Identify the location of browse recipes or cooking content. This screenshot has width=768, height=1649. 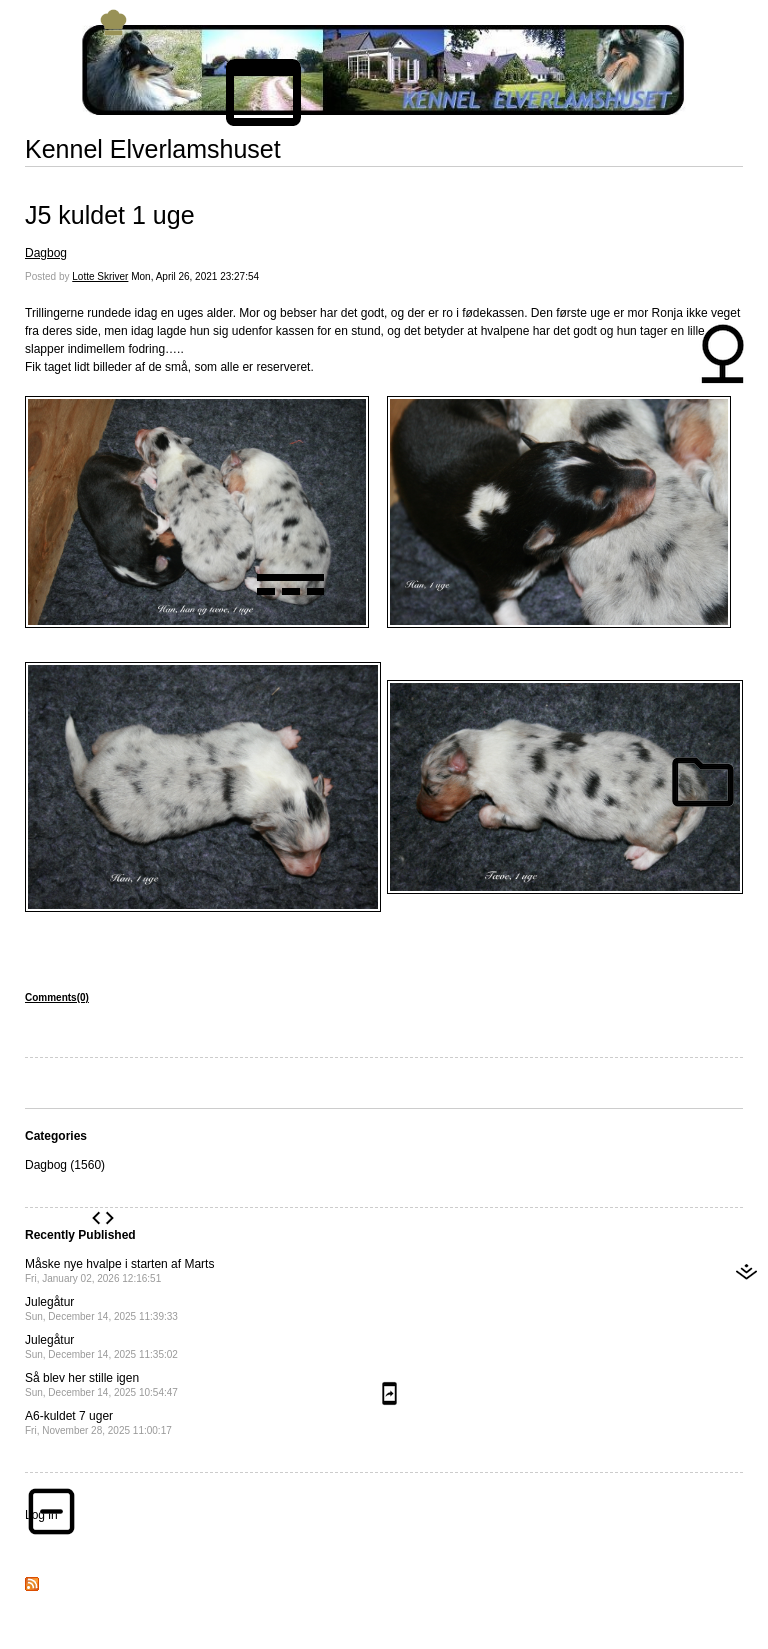
(113, 22).